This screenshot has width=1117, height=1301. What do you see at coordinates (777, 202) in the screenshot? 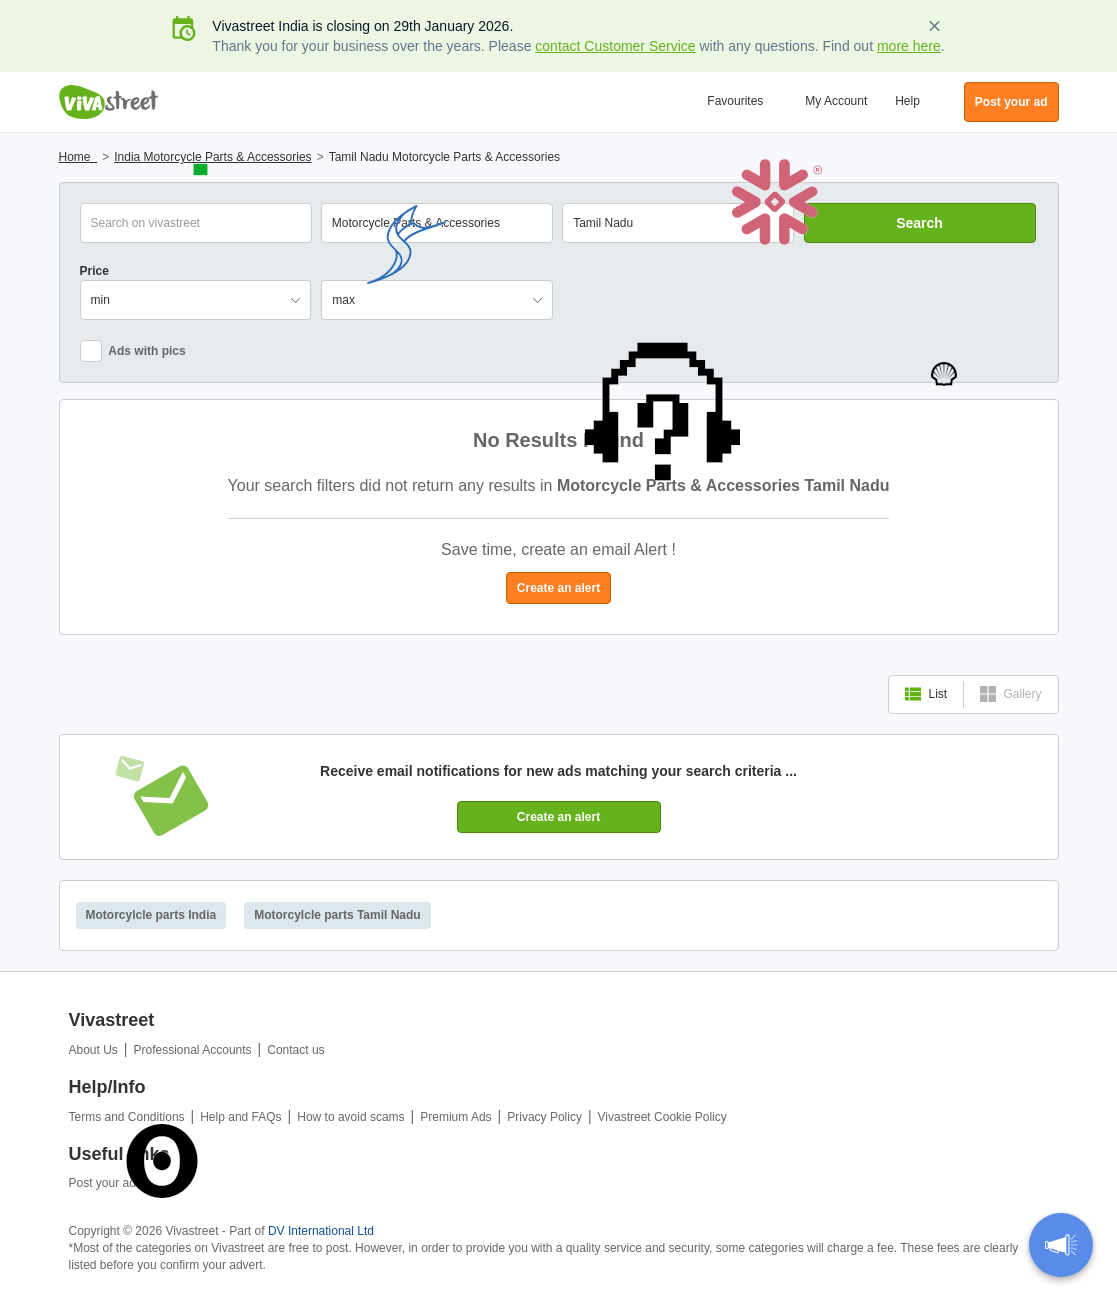
I see `snowflake data cloud platform logo` at bounding box center [777, 202].